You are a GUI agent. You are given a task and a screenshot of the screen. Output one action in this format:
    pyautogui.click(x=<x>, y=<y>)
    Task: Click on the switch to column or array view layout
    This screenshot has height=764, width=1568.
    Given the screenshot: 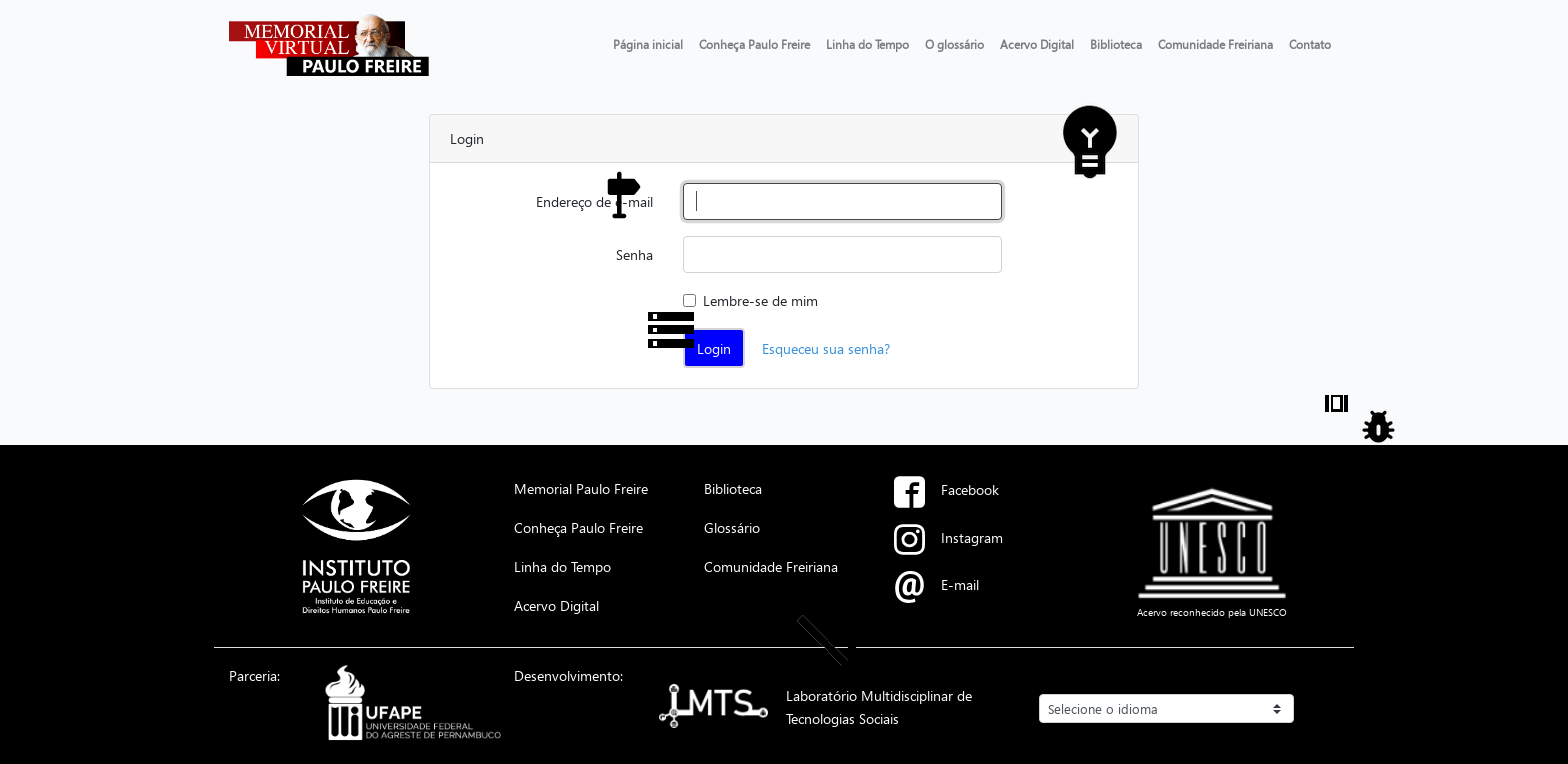 What is the action you would take?
    pyautogui.click(x=1336, y=404)
    